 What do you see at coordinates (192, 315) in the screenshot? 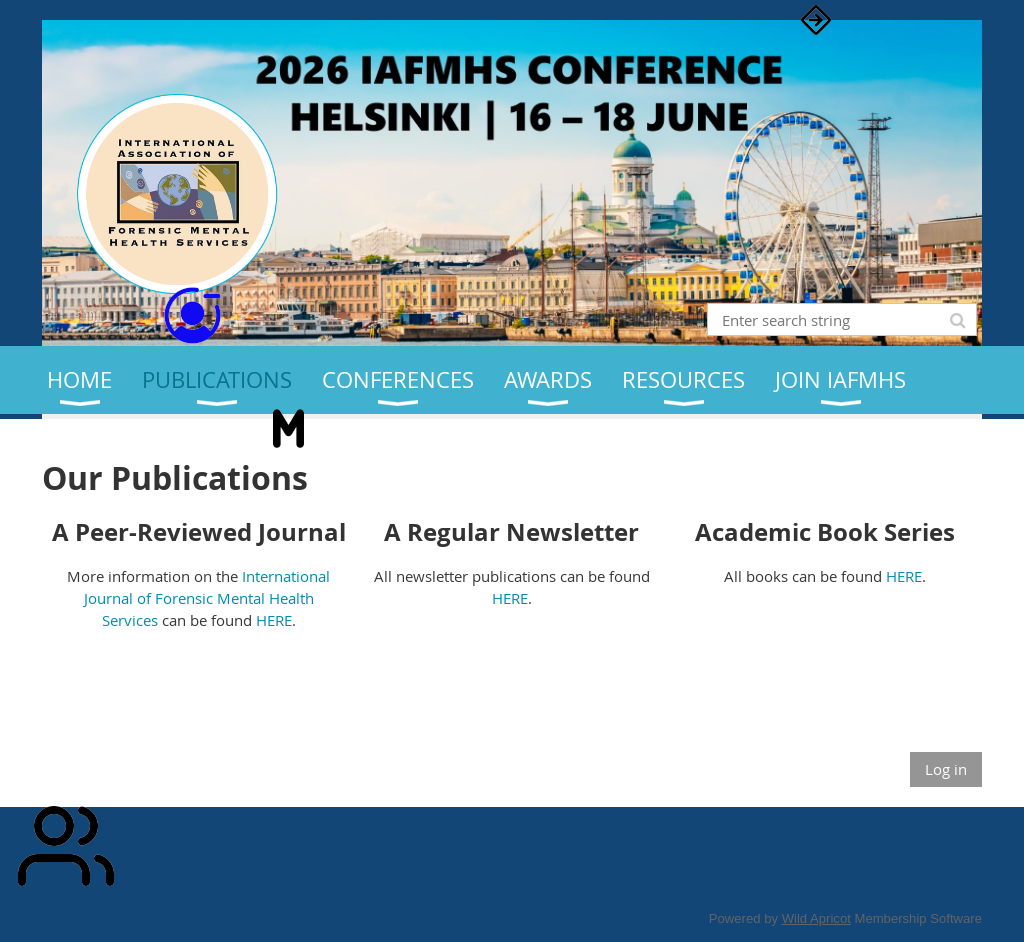
I see `remove a user from your contacts` at bounding box center [192, 315].